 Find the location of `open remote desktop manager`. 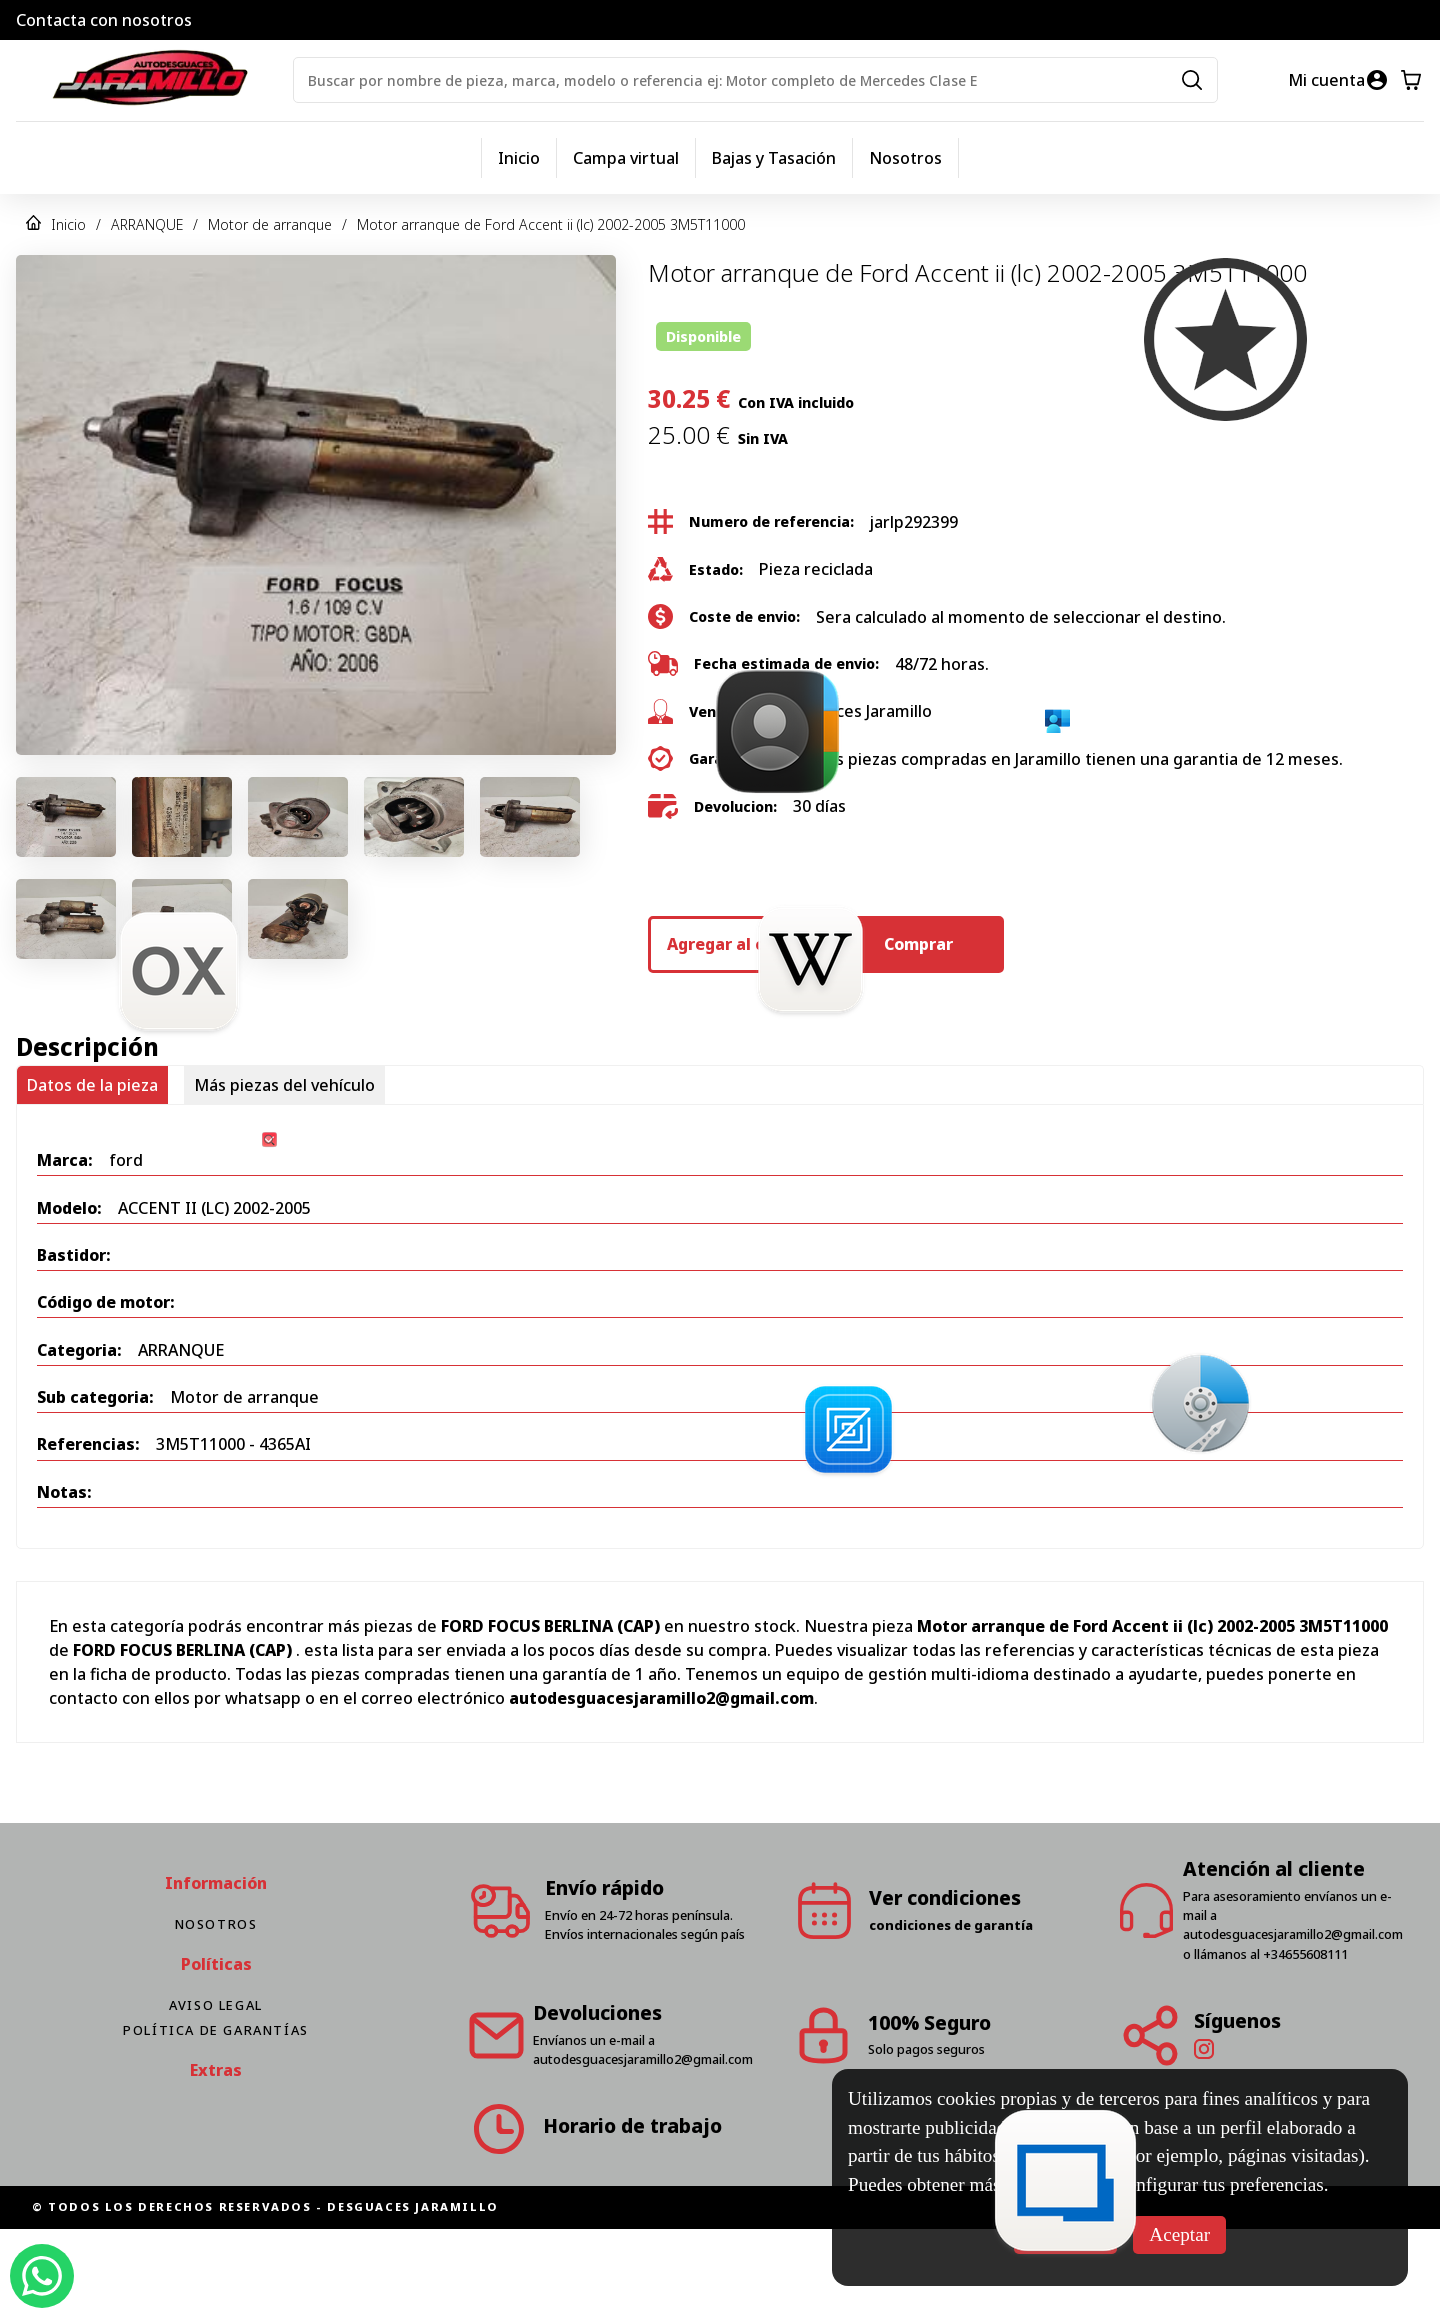

open remote desktop manager is located at coordinates (1065, 2180).